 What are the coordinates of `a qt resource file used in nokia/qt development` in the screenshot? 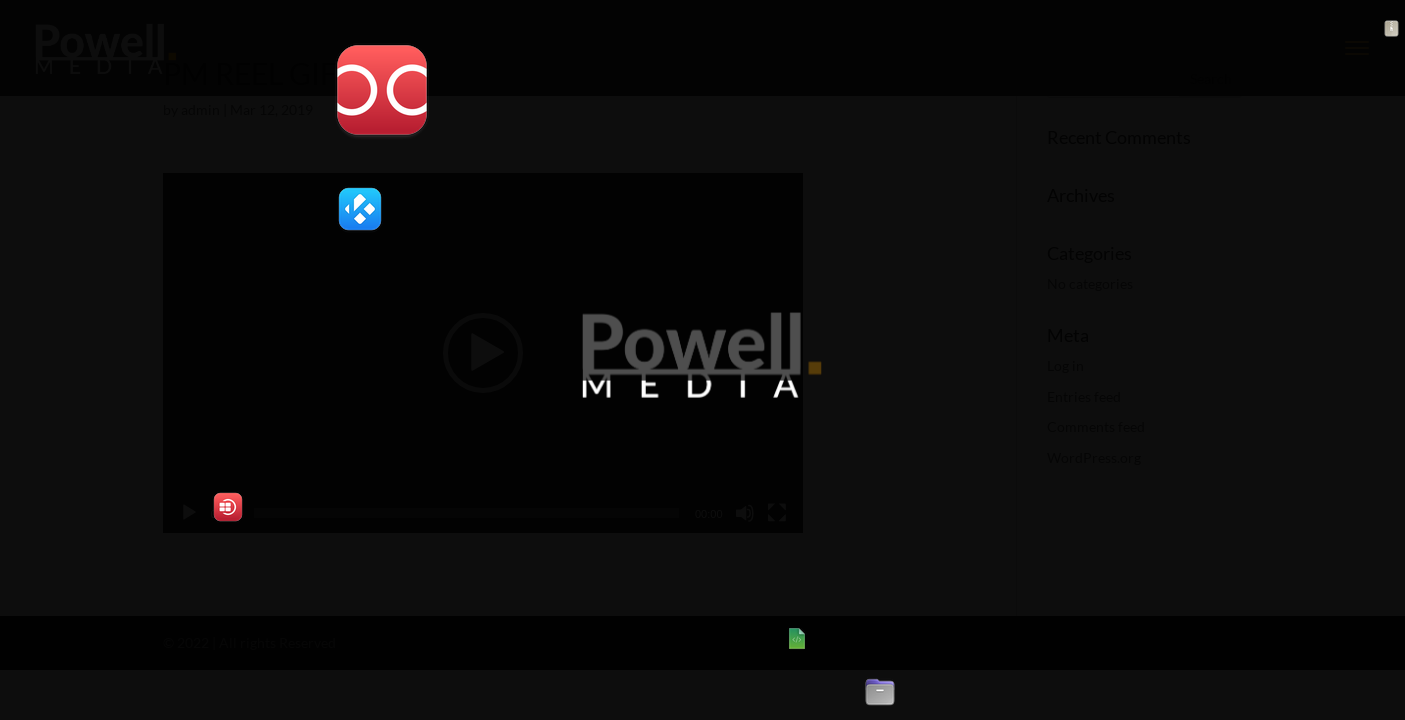 It's located at (797, 639).